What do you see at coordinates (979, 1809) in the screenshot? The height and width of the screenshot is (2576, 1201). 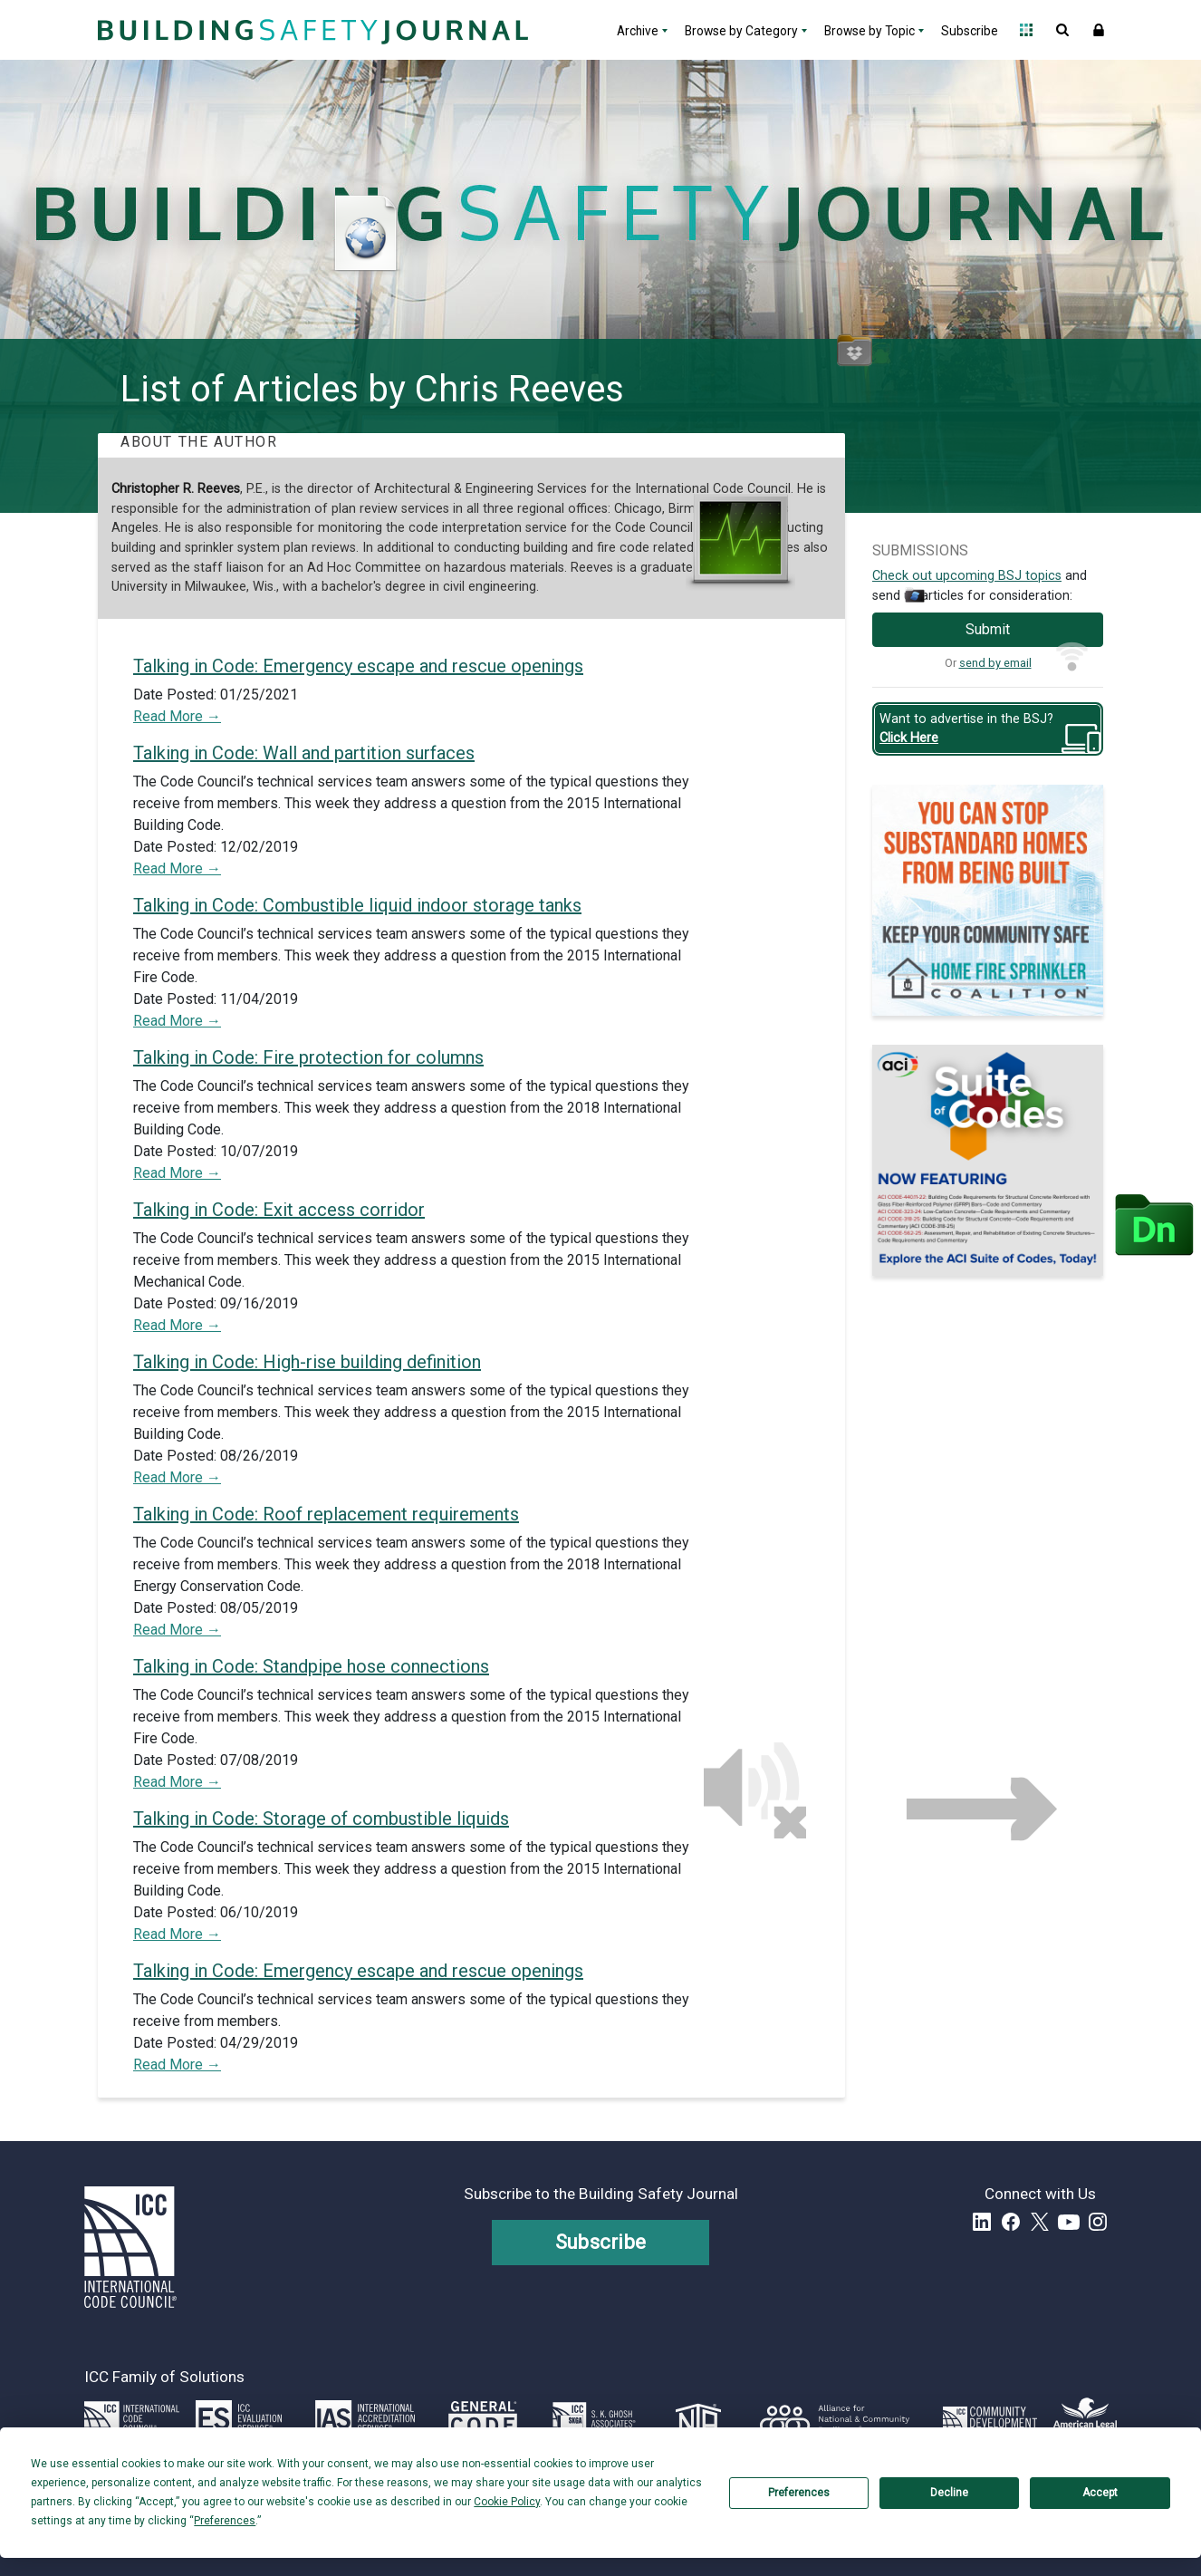 I see `play tracks in sequential order` at bounding box center [979, 1809].